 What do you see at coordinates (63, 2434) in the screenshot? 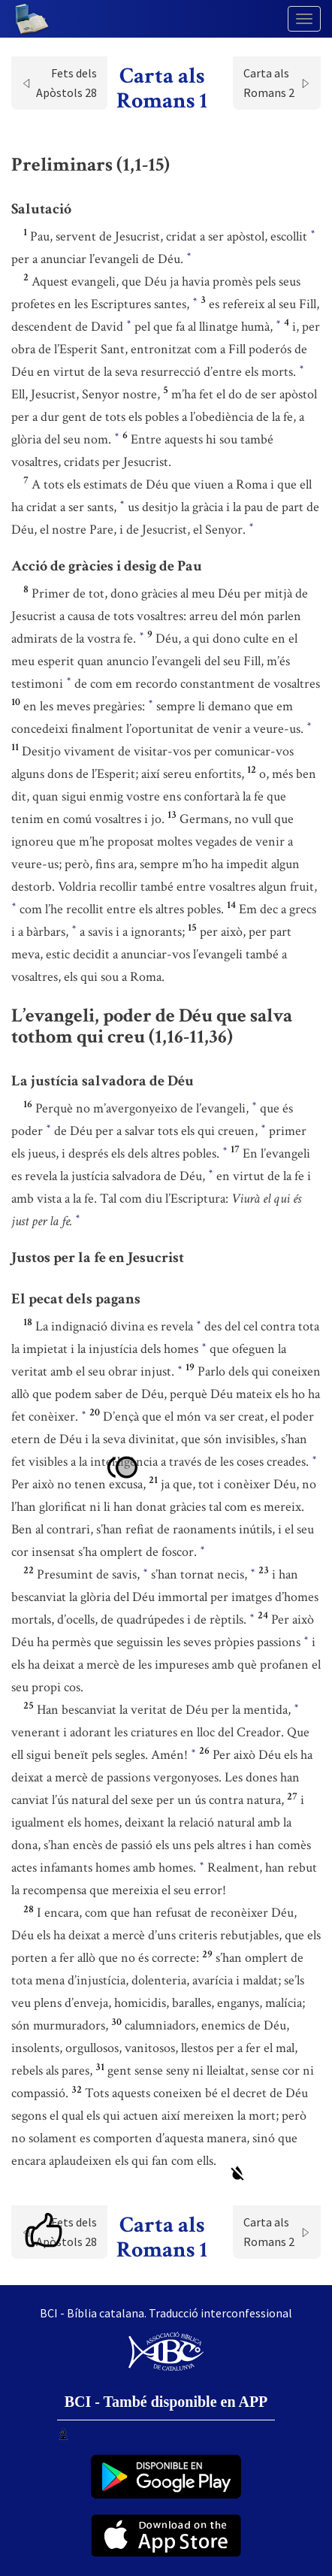
I see `access biotech or laboratory features` at bounding box center [63, 2434].